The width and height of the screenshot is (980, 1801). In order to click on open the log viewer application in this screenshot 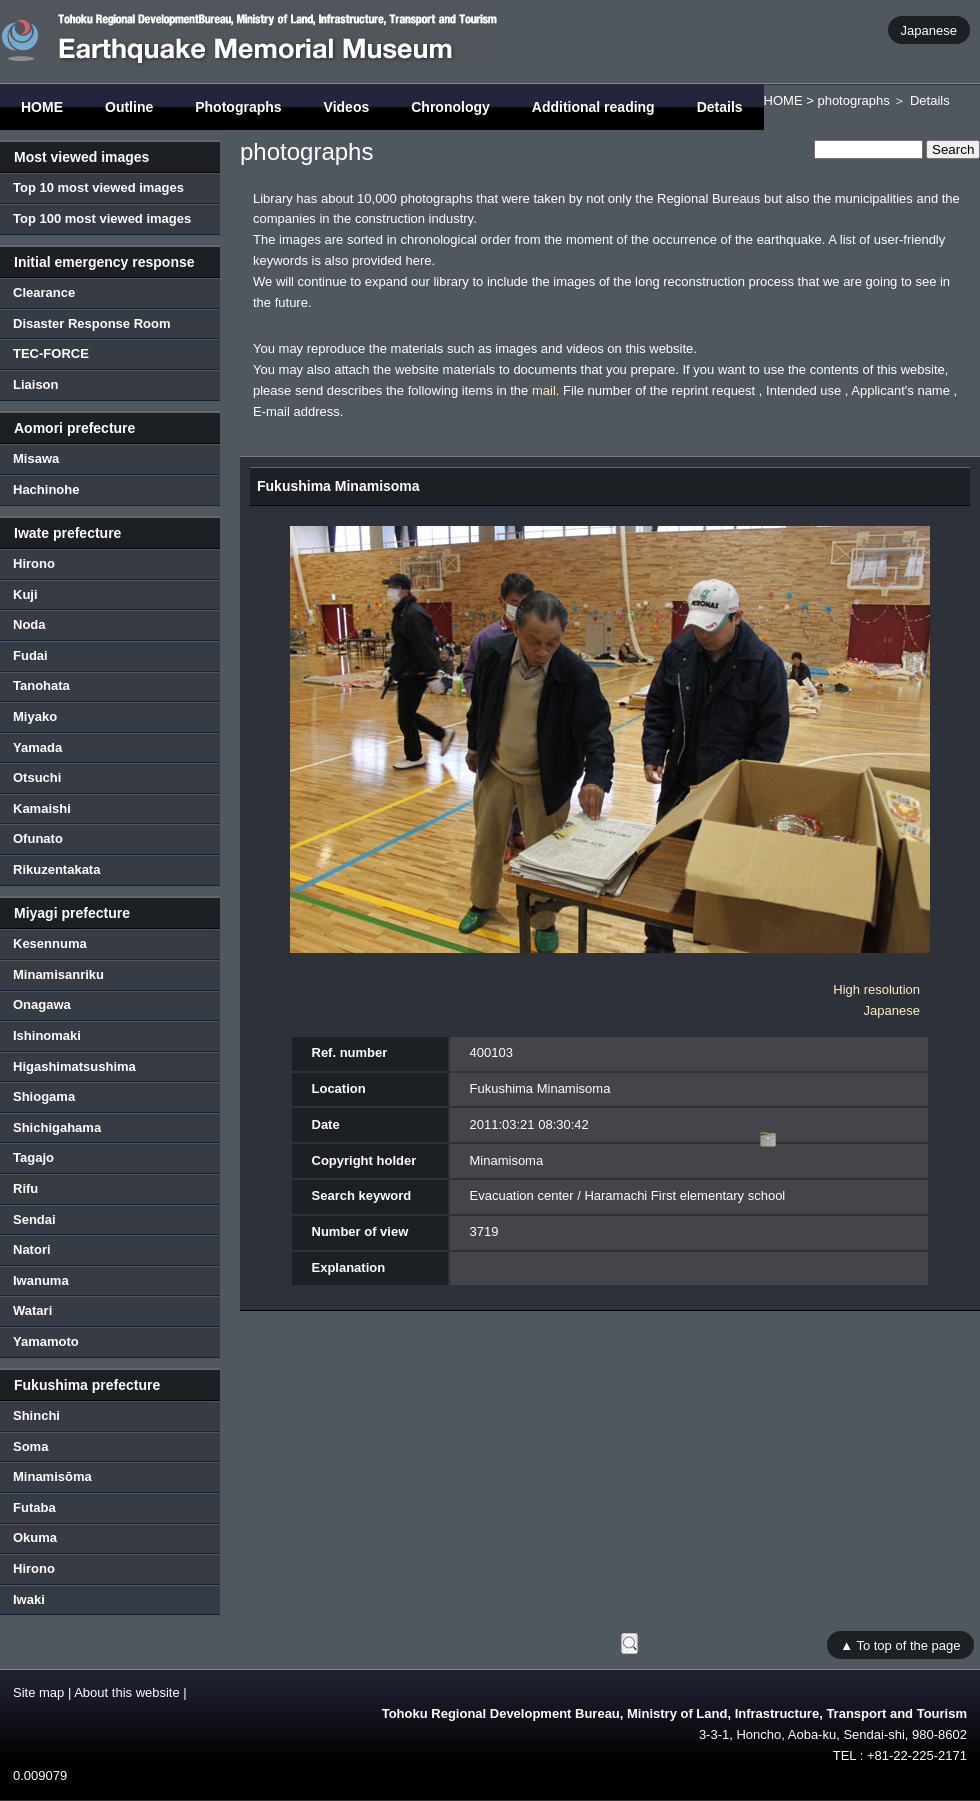, I will do `click(629, 1643)`.